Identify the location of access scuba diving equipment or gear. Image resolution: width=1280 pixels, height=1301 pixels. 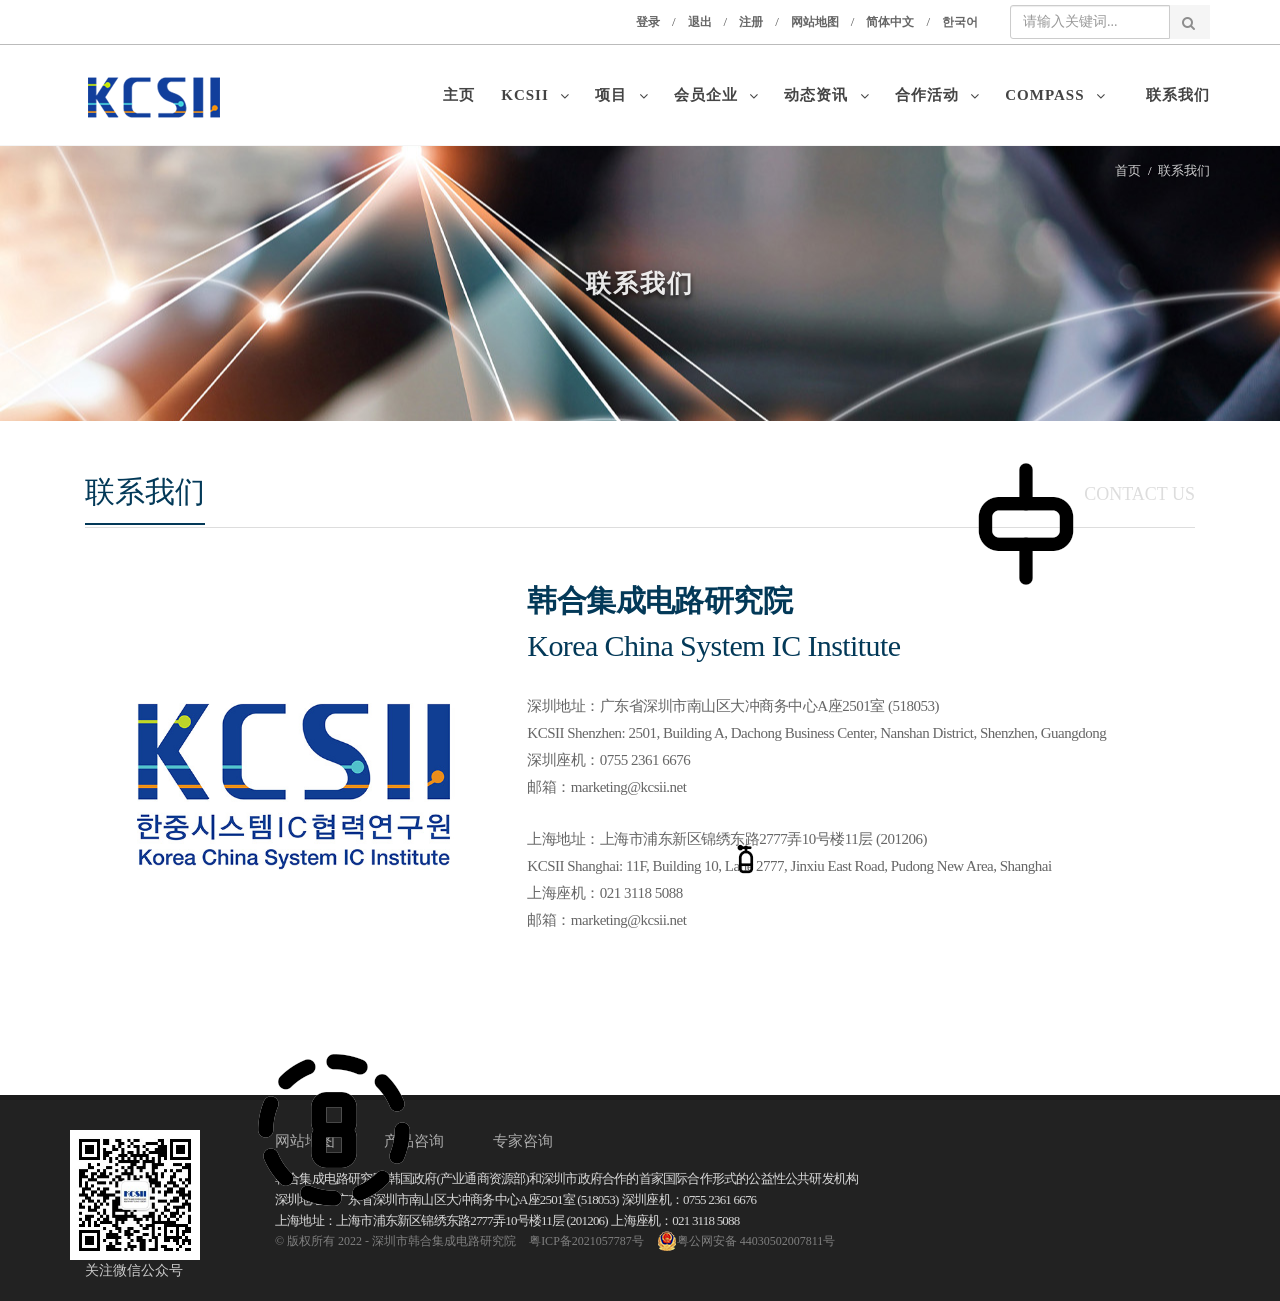
(746, 859).